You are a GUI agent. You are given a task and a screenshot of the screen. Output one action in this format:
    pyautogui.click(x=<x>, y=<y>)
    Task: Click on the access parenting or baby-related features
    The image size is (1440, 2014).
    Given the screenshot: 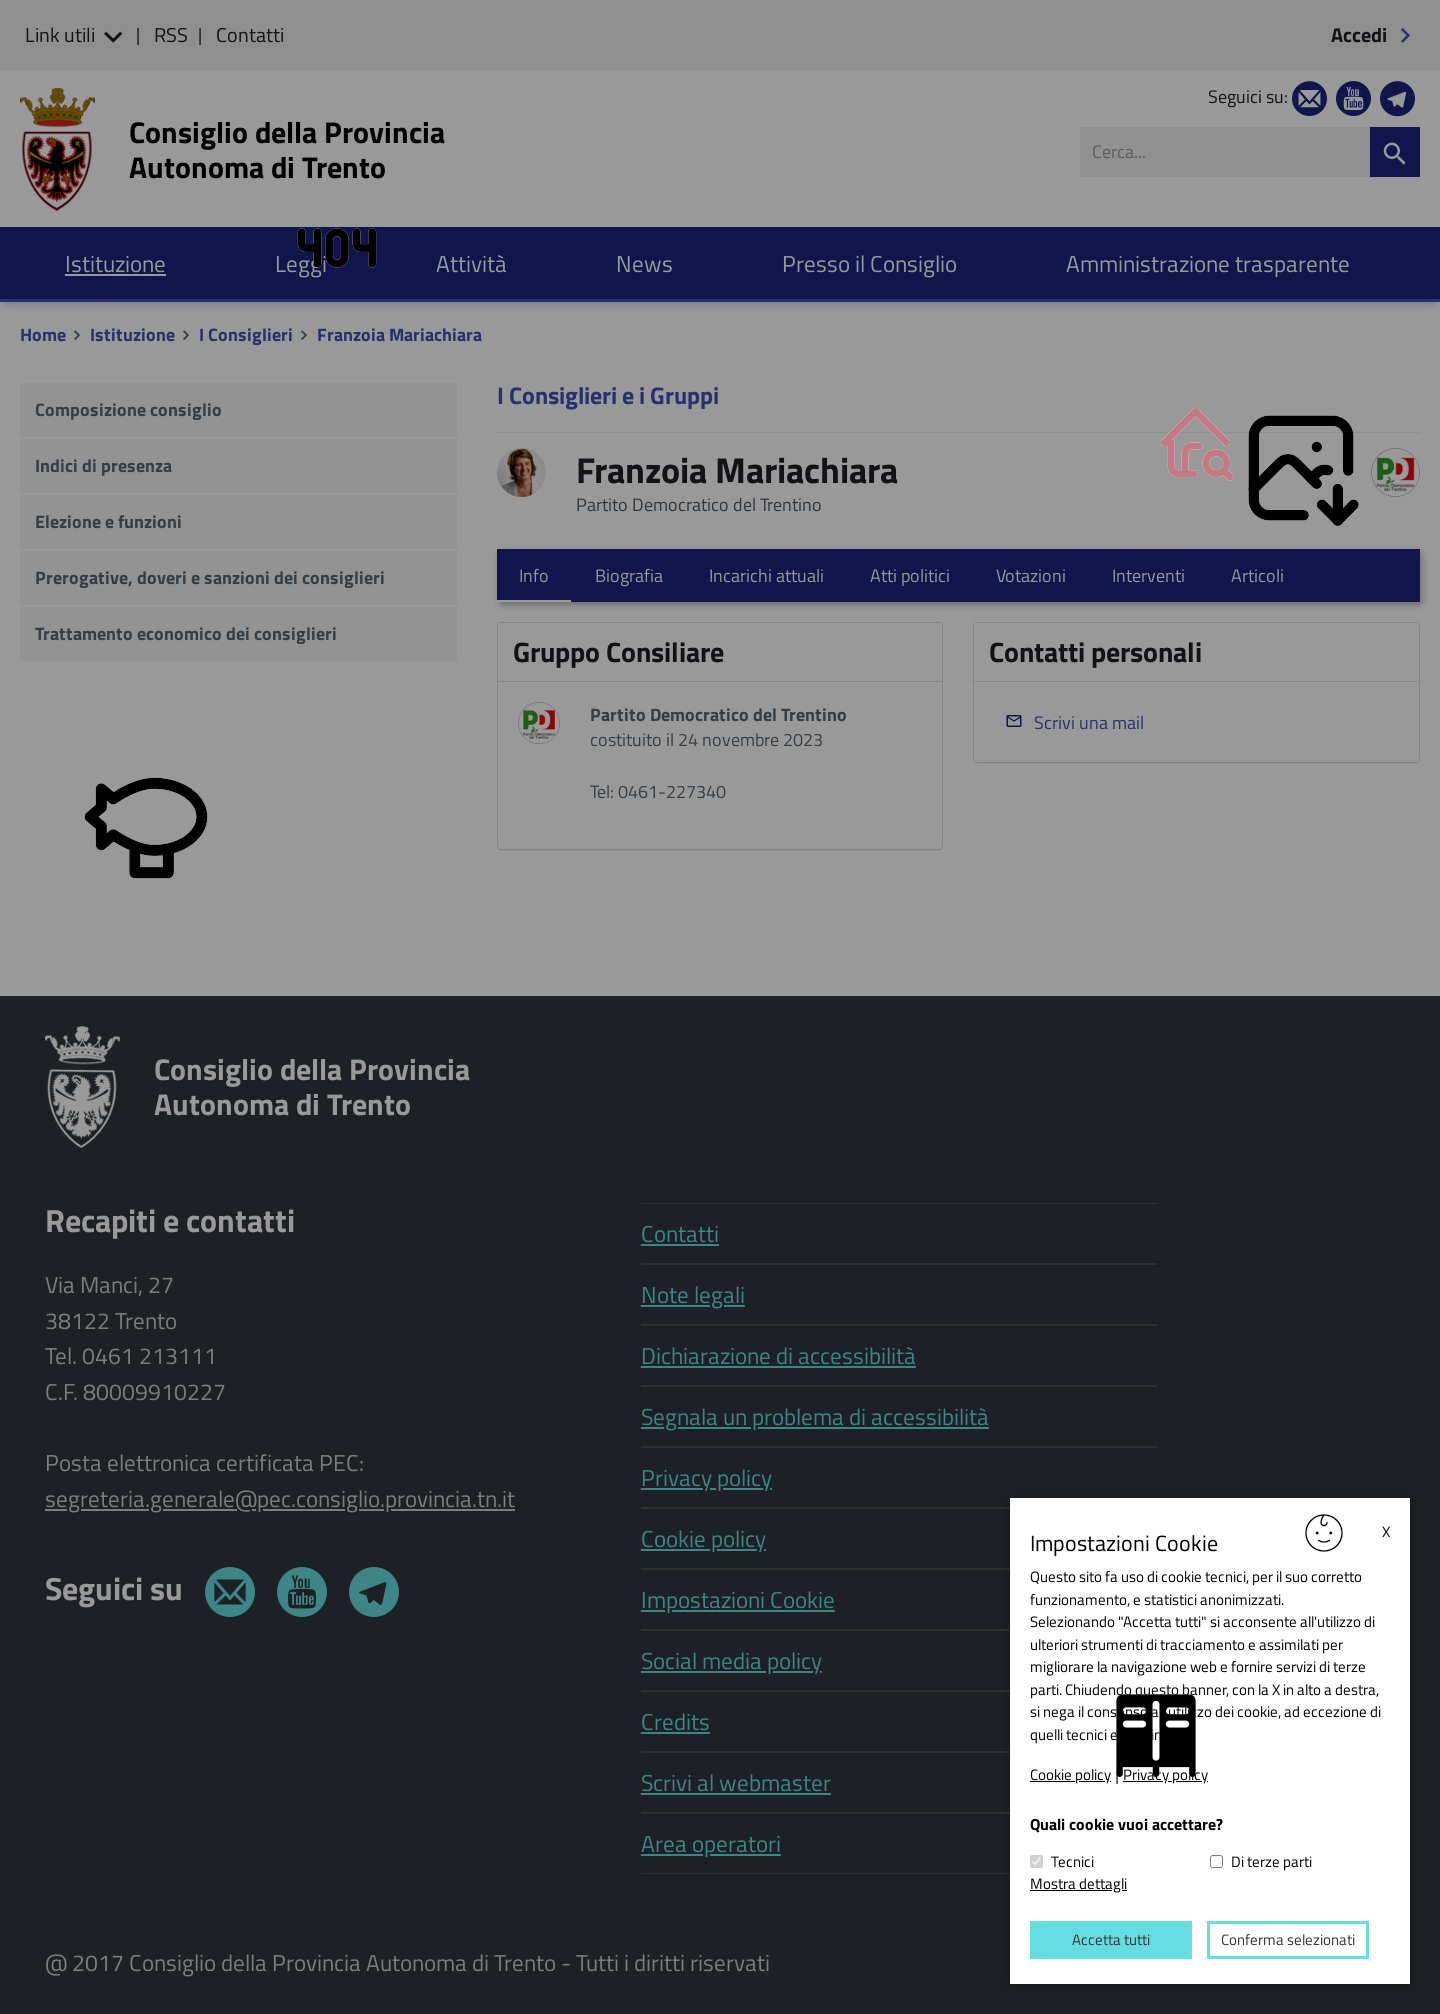 What is the action you would take?
    pyautogui.click(x=1324, y=1533)
    